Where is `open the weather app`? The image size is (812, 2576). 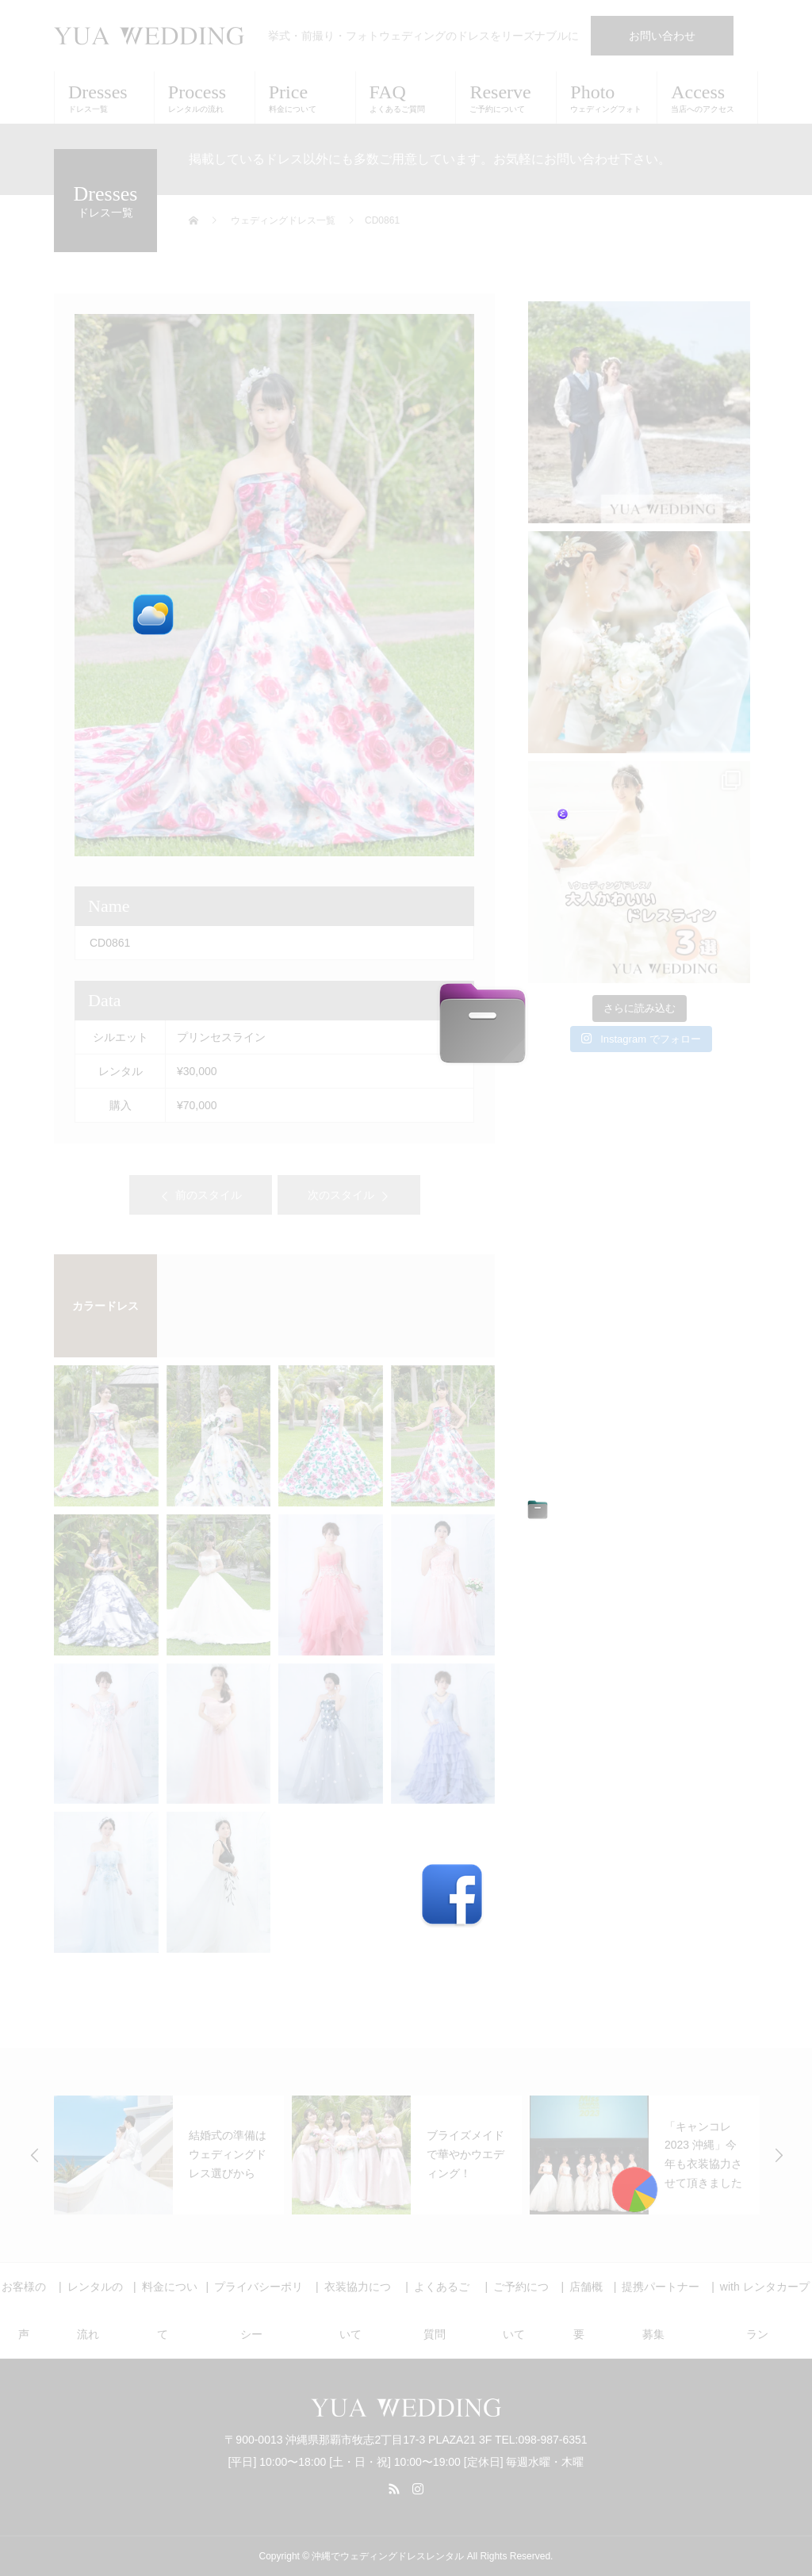
open the weather app is located at coordinates (153, 614).